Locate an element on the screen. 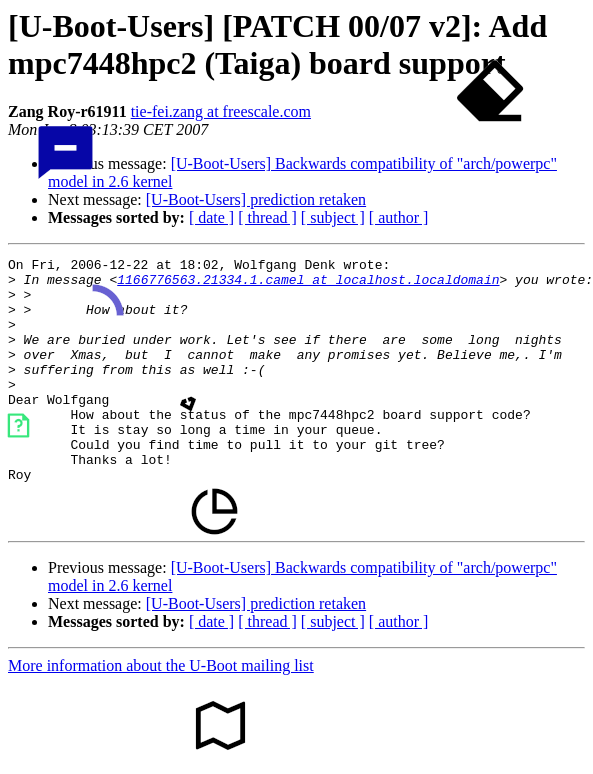 The height and width of the screenshot is (774, 593). open messaging or chat is located at coordinates (65, 150).